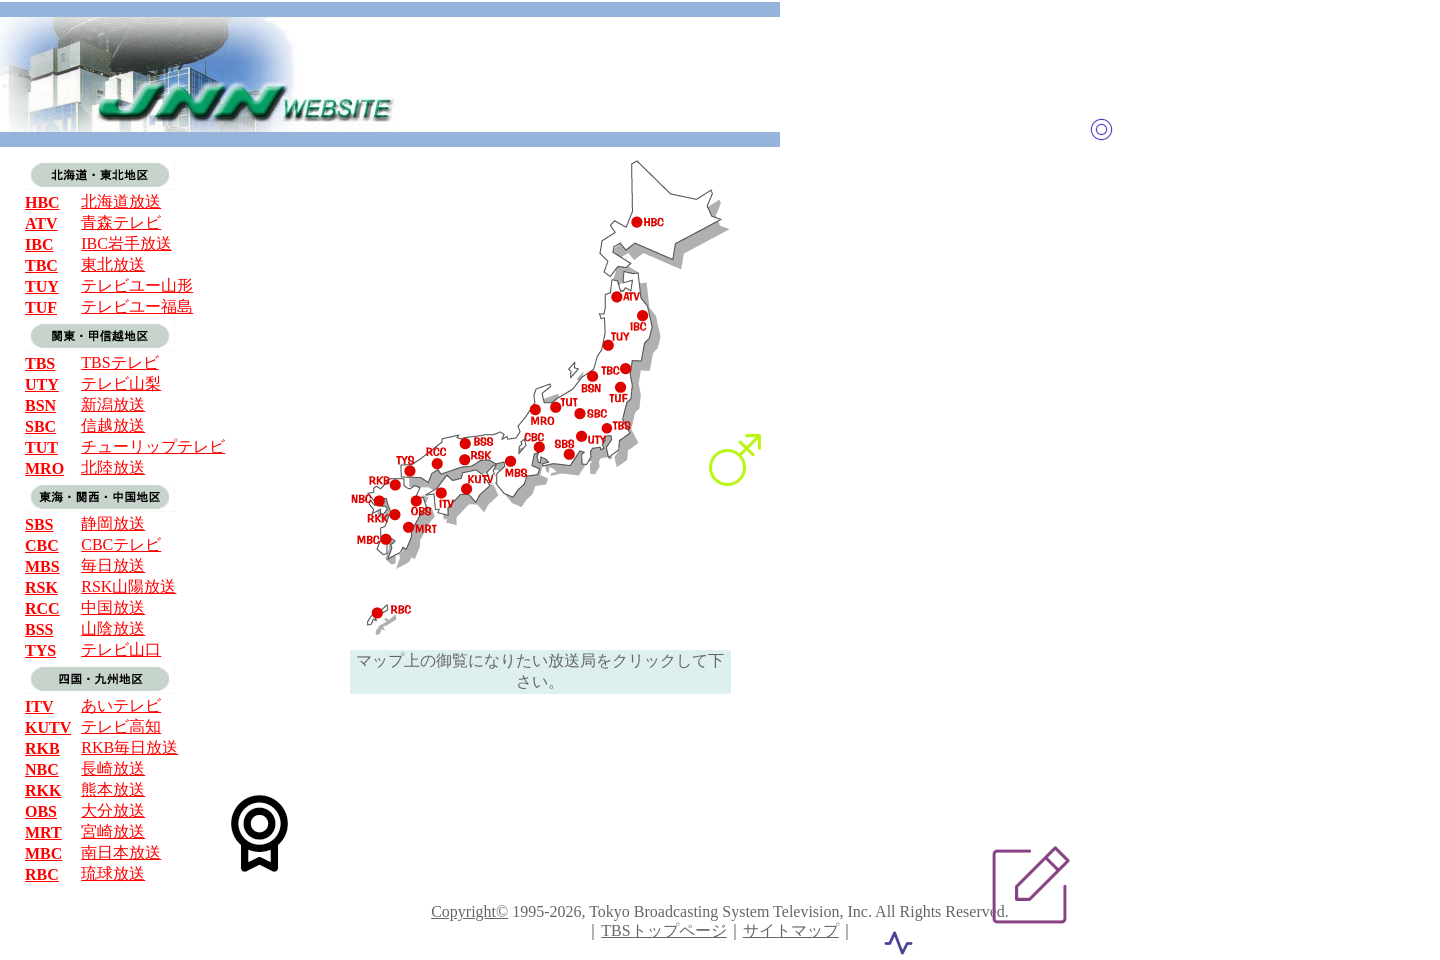  Describe the element at coordinates (259, 833) in the screenshot. I see `view achievements or awards` at that location.